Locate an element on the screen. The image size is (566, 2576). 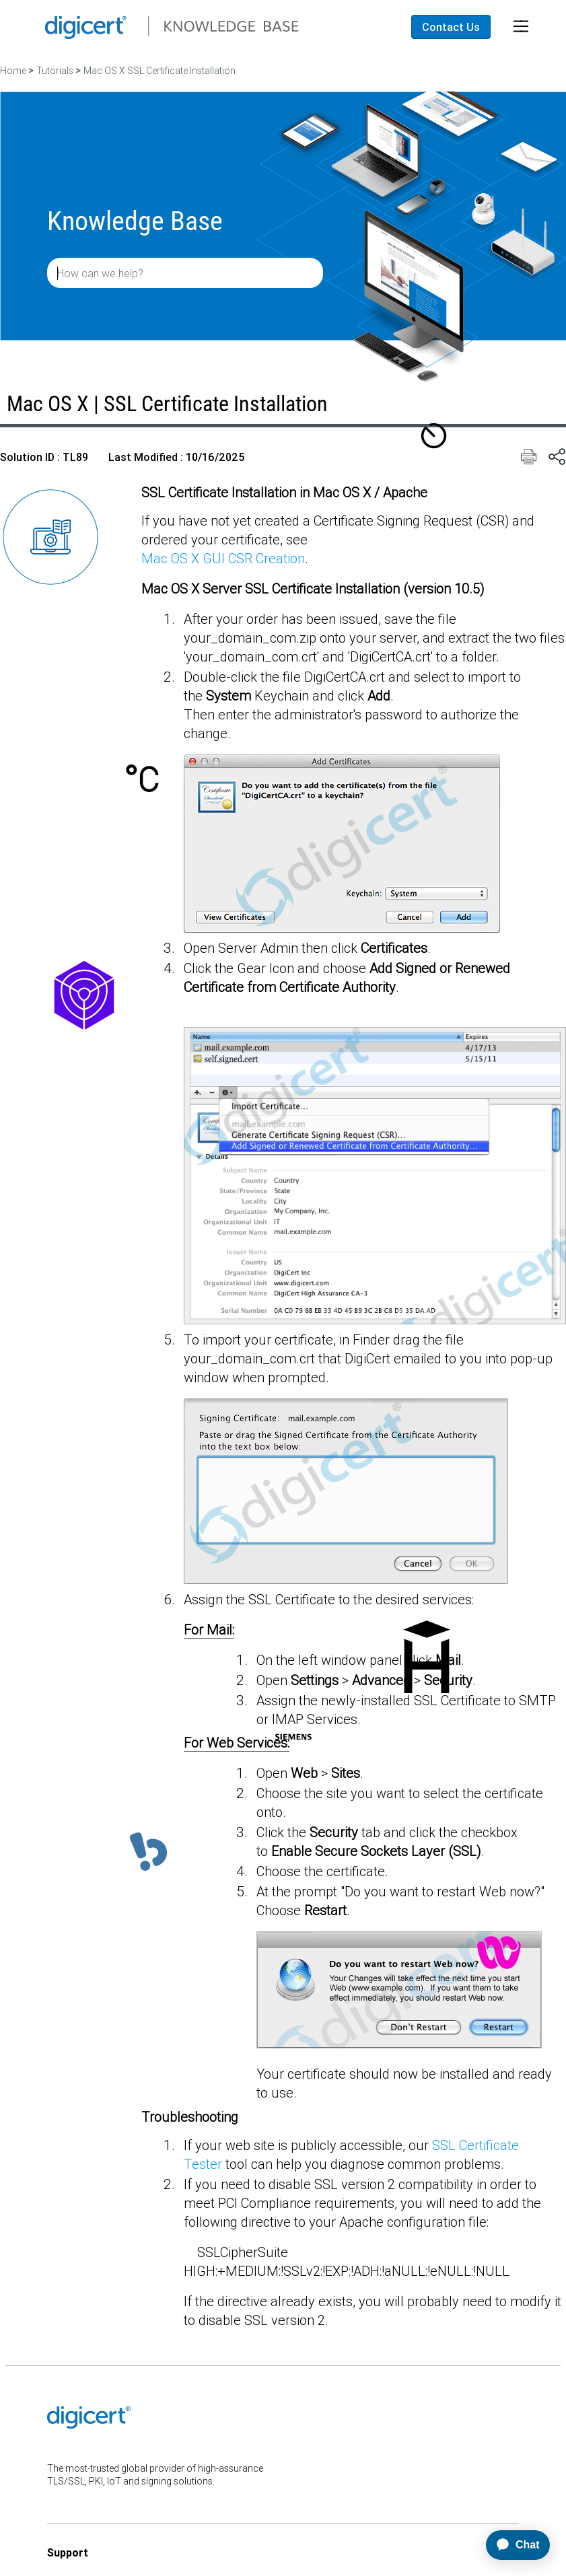
trivy security scanner logo is located at coordinates (84, 995).